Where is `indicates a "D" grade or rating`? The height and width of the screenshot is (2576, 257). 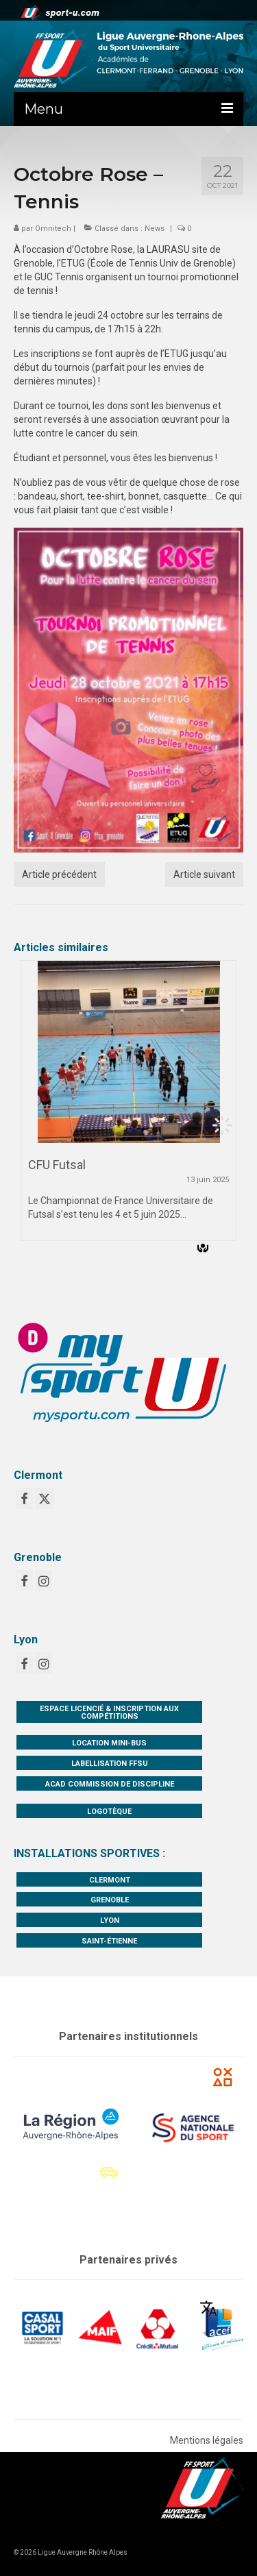 indicates a "D" grade or rating is located at coordinates (33, 1338).